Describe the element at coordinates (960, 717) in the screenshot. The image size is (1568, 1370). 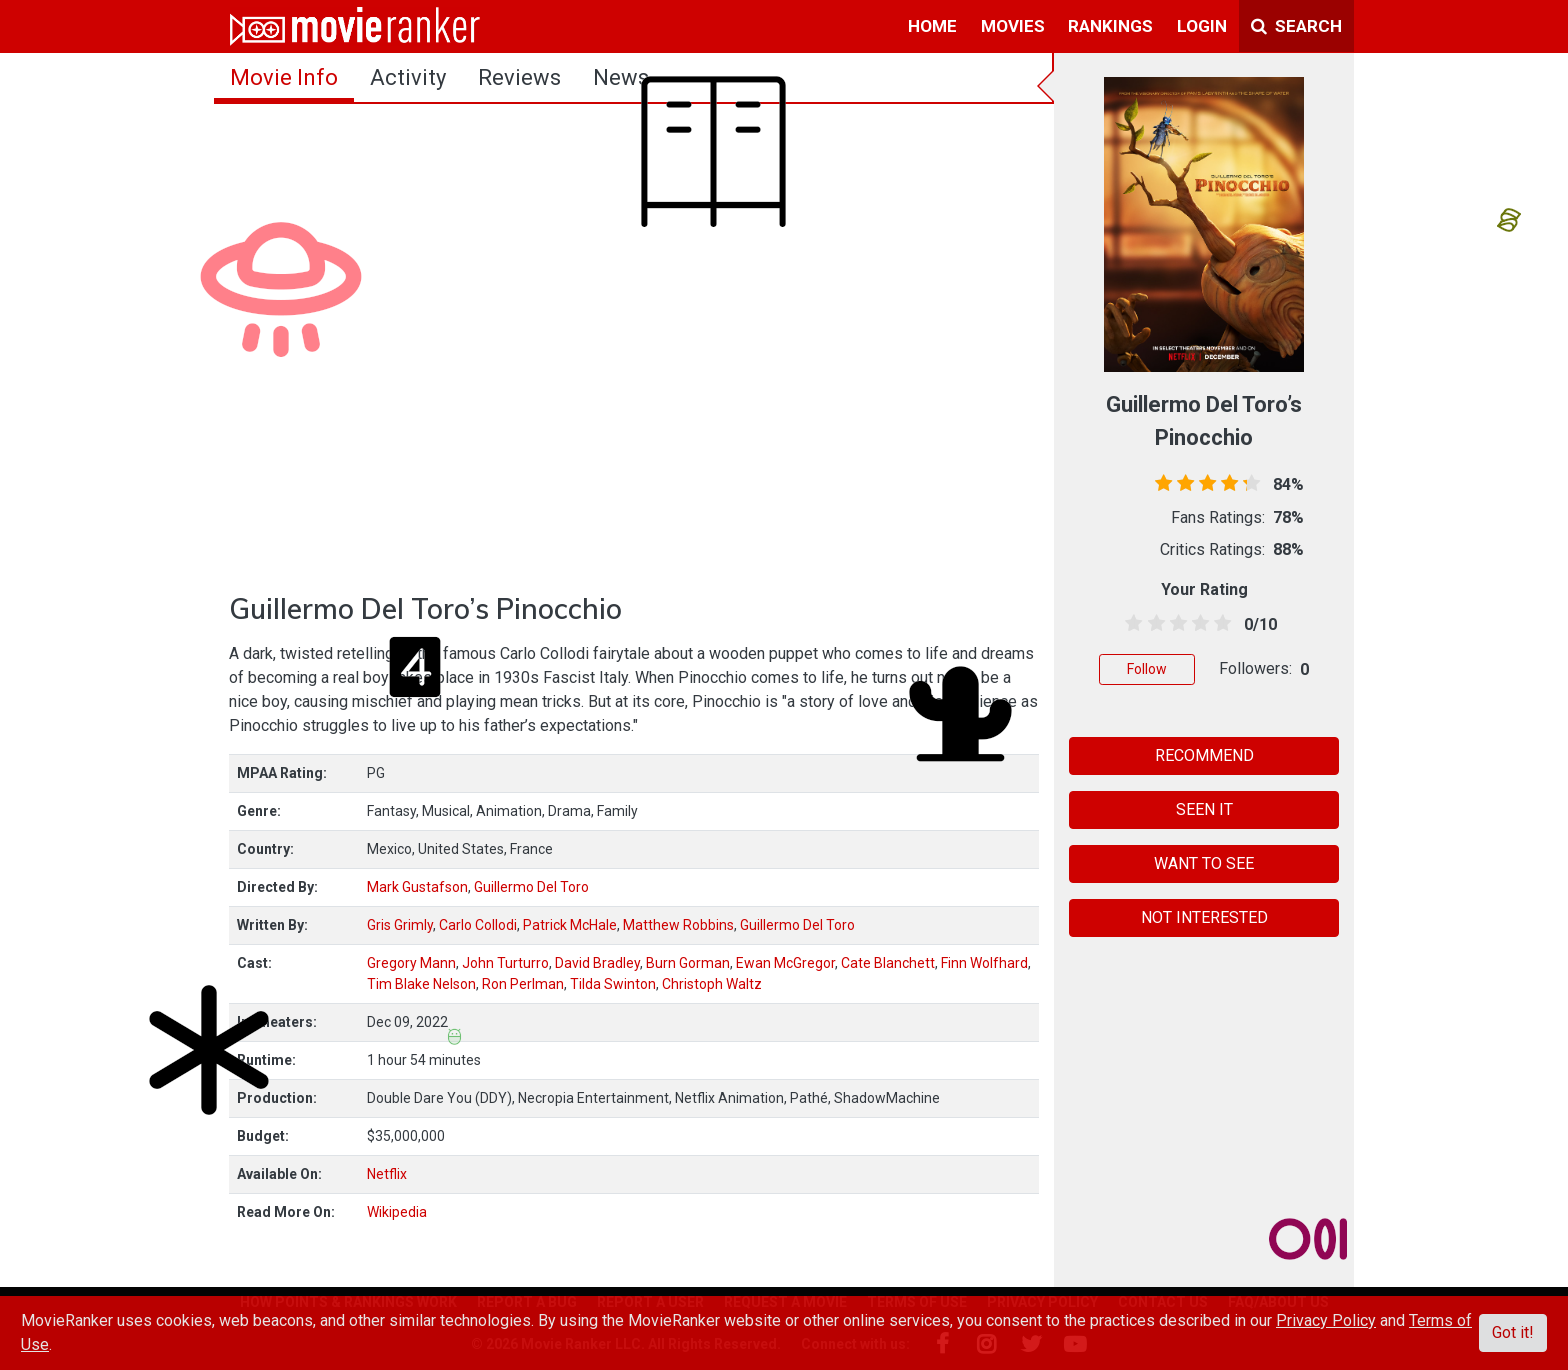
I see `indicates desert or arid climate category` at that location.